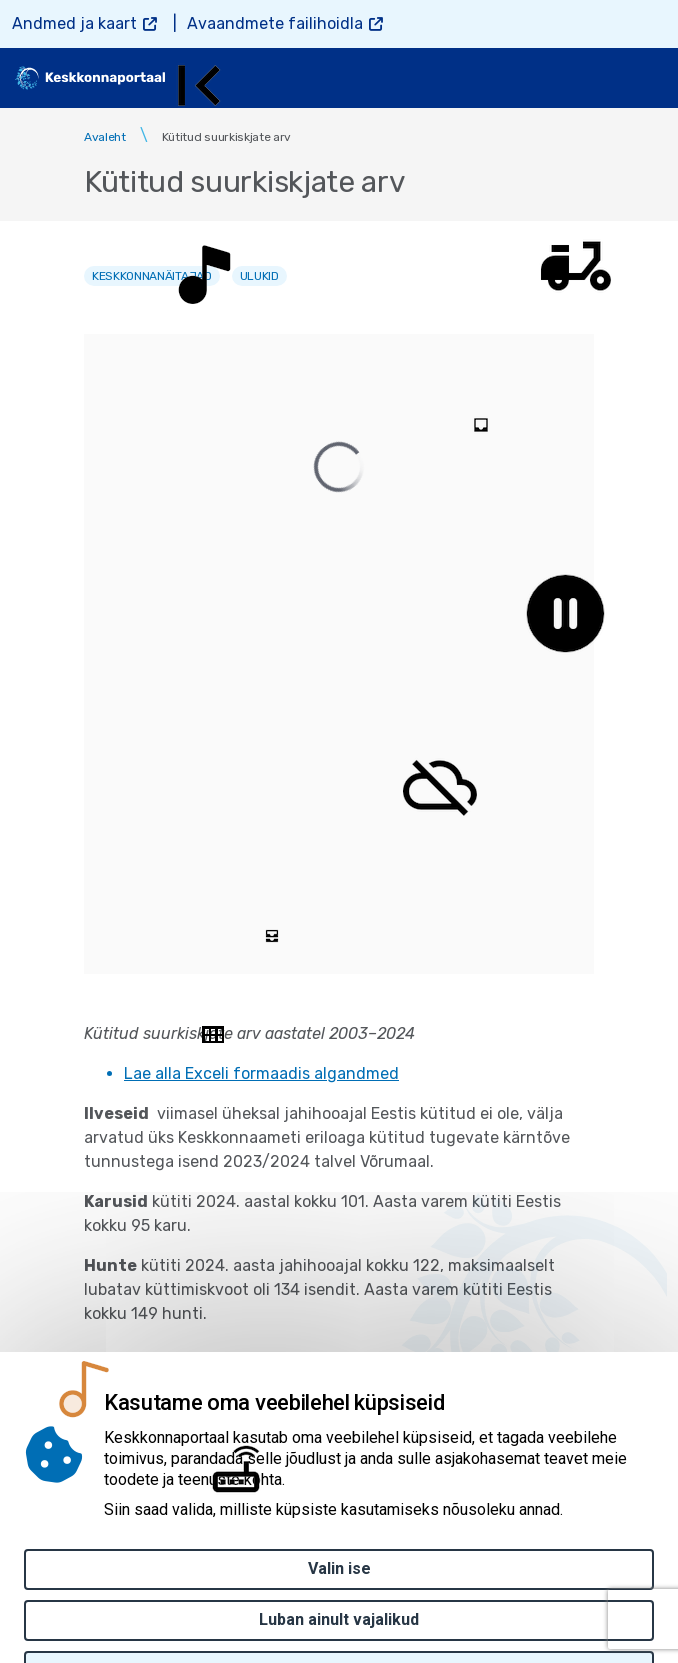 The width and height of the screenshot is (678, 1663). Describe the element at coordinates (204, 273) in the screenshot. I see `open music player or audio library` at that location.